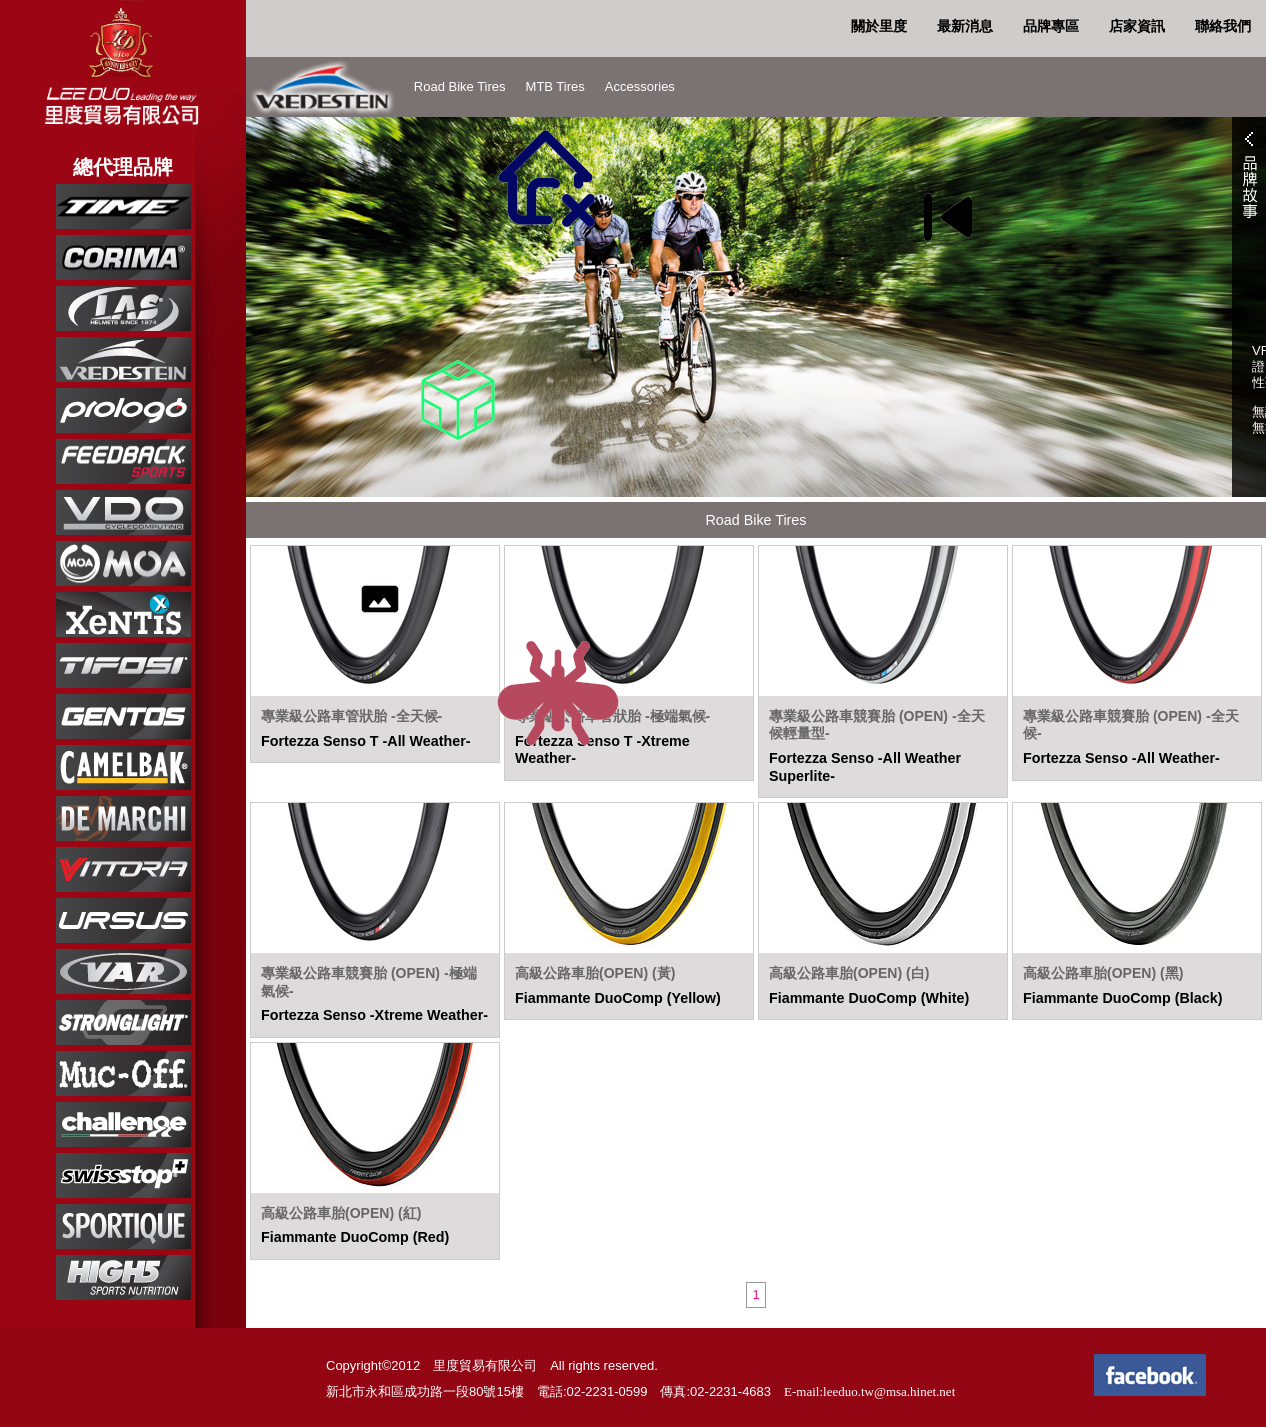  What do you see at coordinates (948, 217) in the screenshot?
I see `skip to the previous track` at bounding box center [948, 217].